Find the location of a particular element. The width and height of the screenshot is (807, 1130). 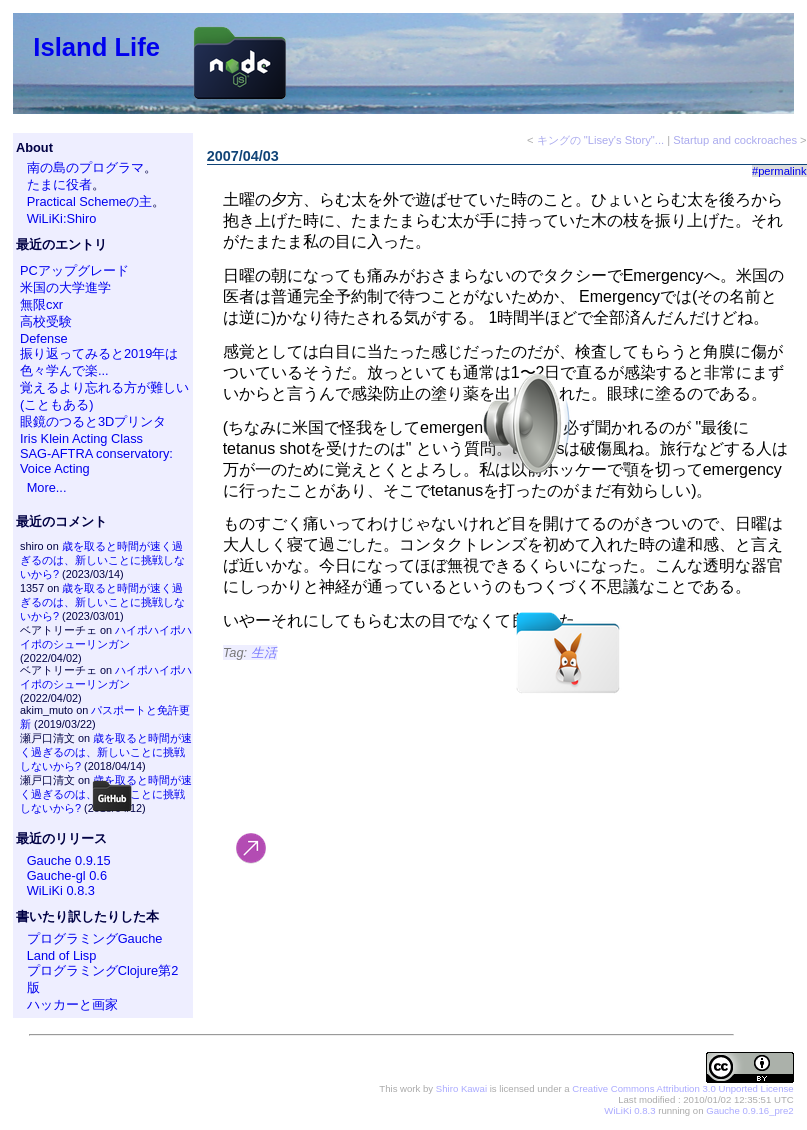

indicates audio is set to low volume is located at coordinates (533, 423).